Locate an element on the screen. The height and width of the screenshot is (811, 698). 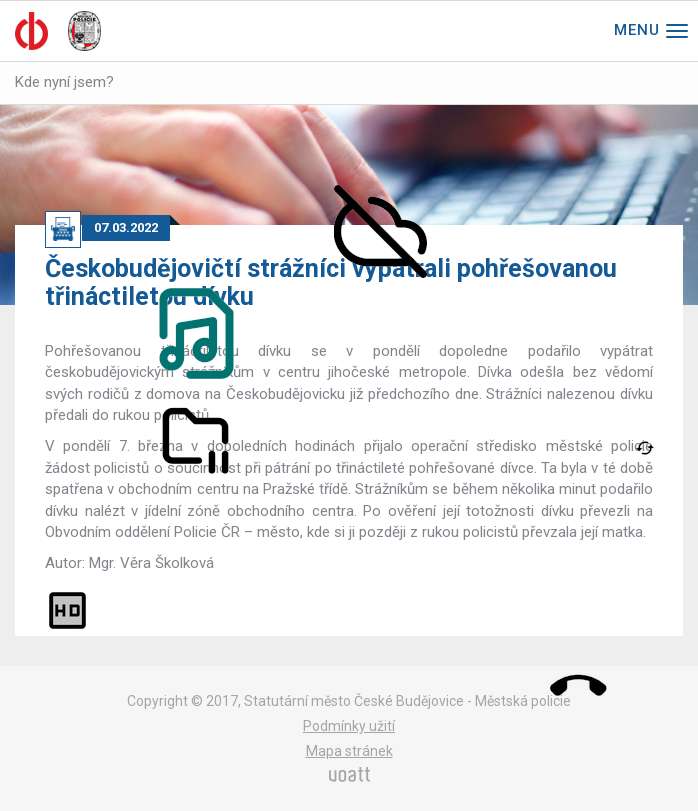
indicates offline mode or no cloud connection is located at coordinates (380, 231).